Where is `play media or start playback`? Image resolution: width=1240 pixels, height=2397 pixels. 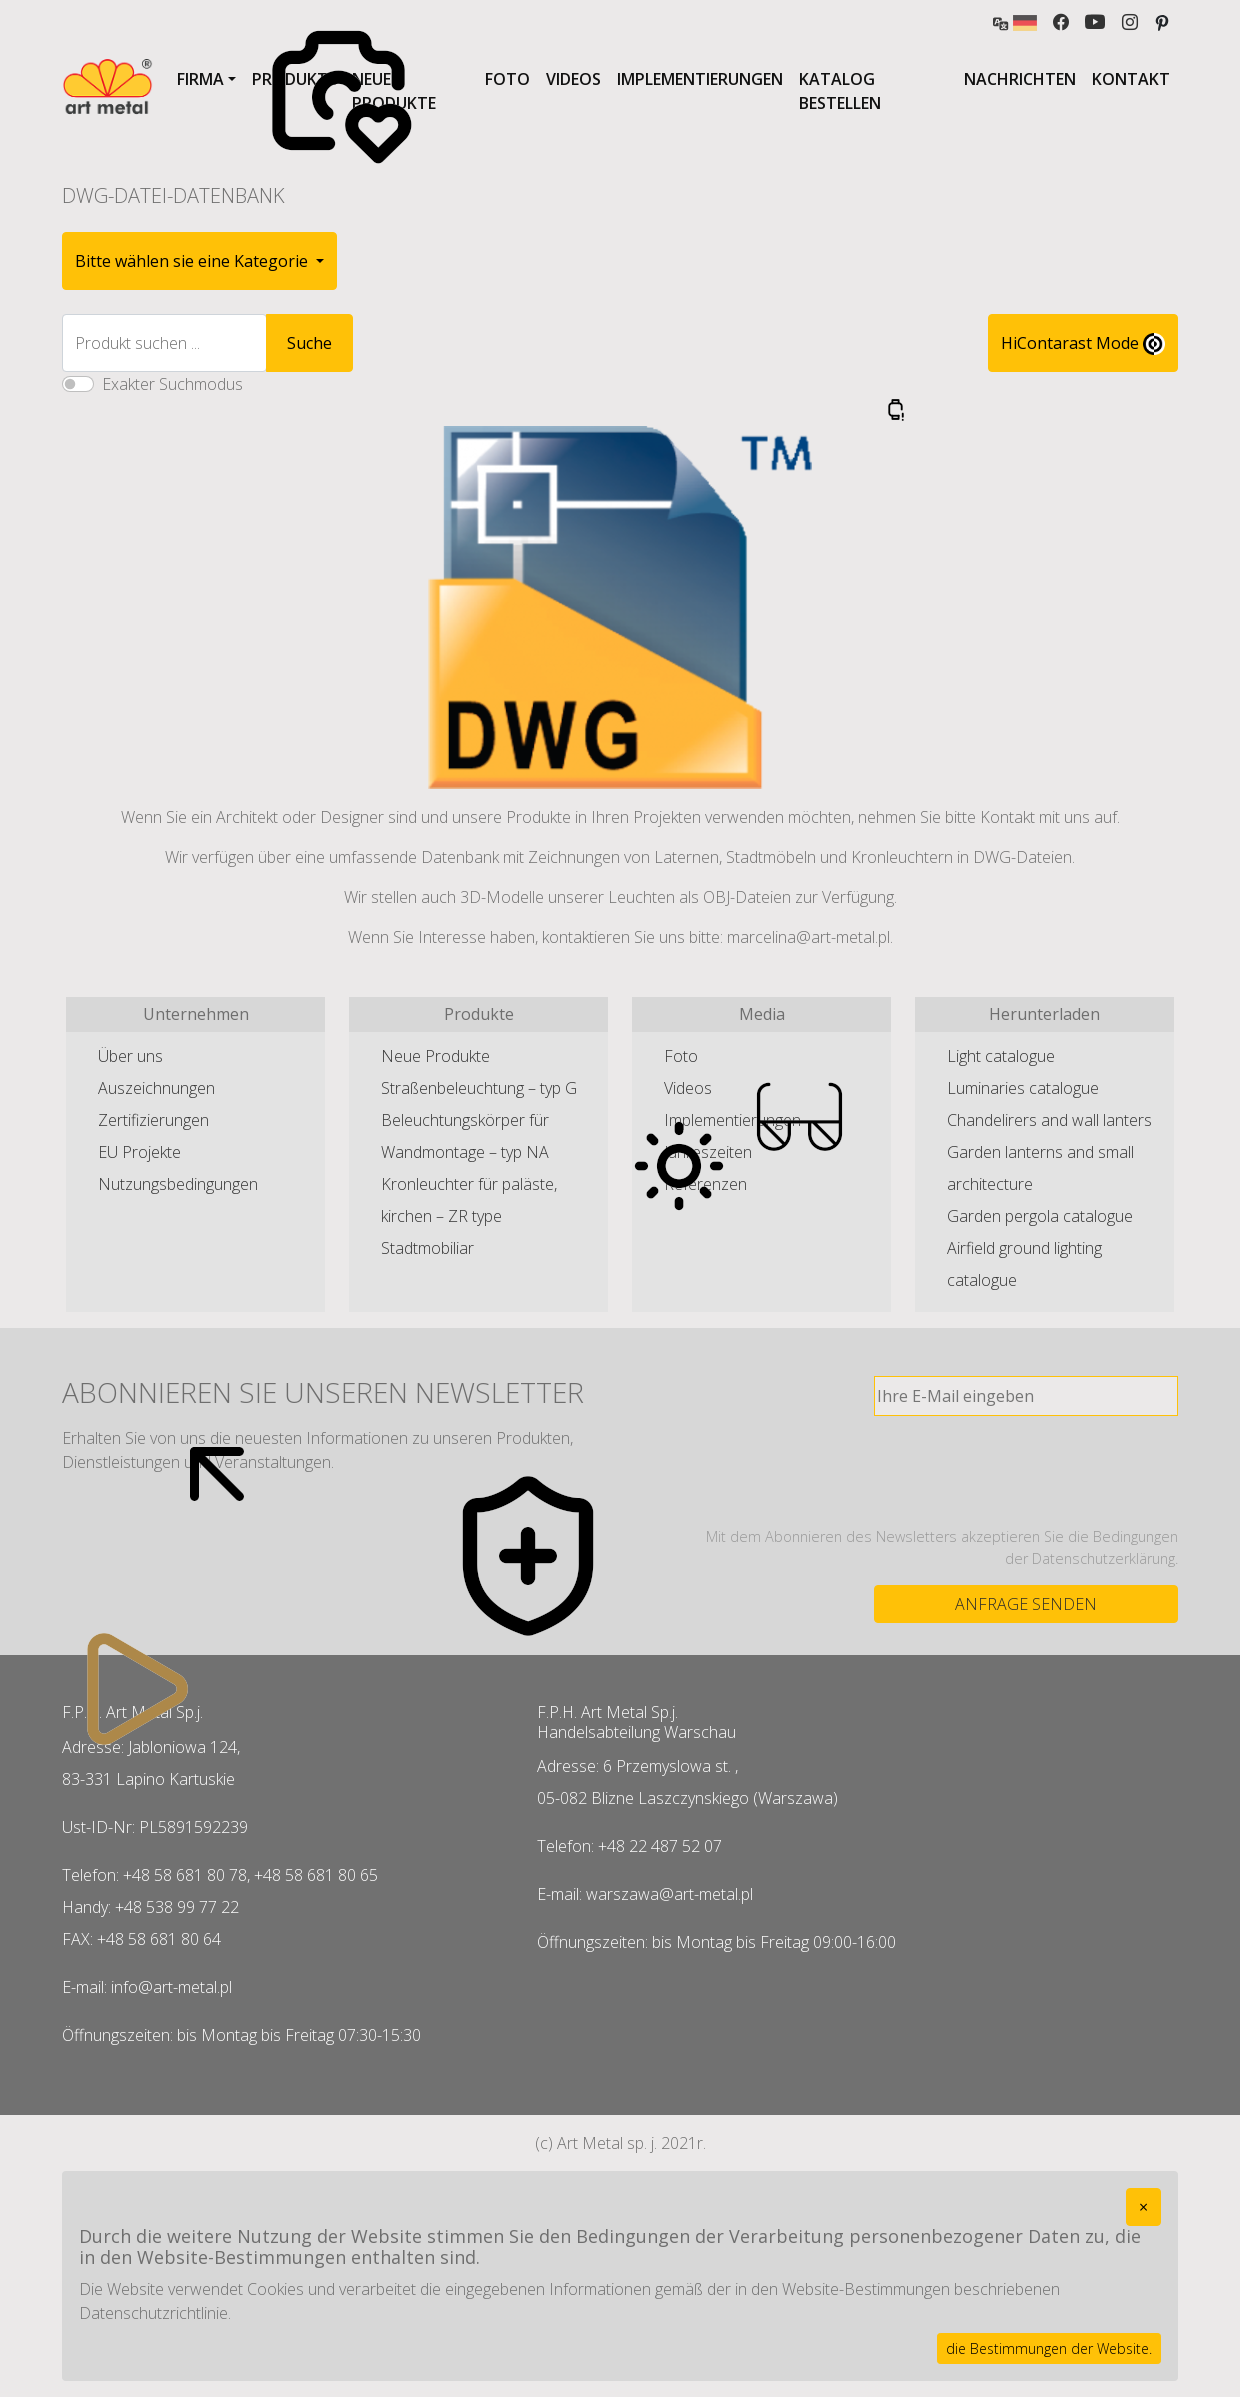 play media or start playback is located at coordinates (132, 1689).